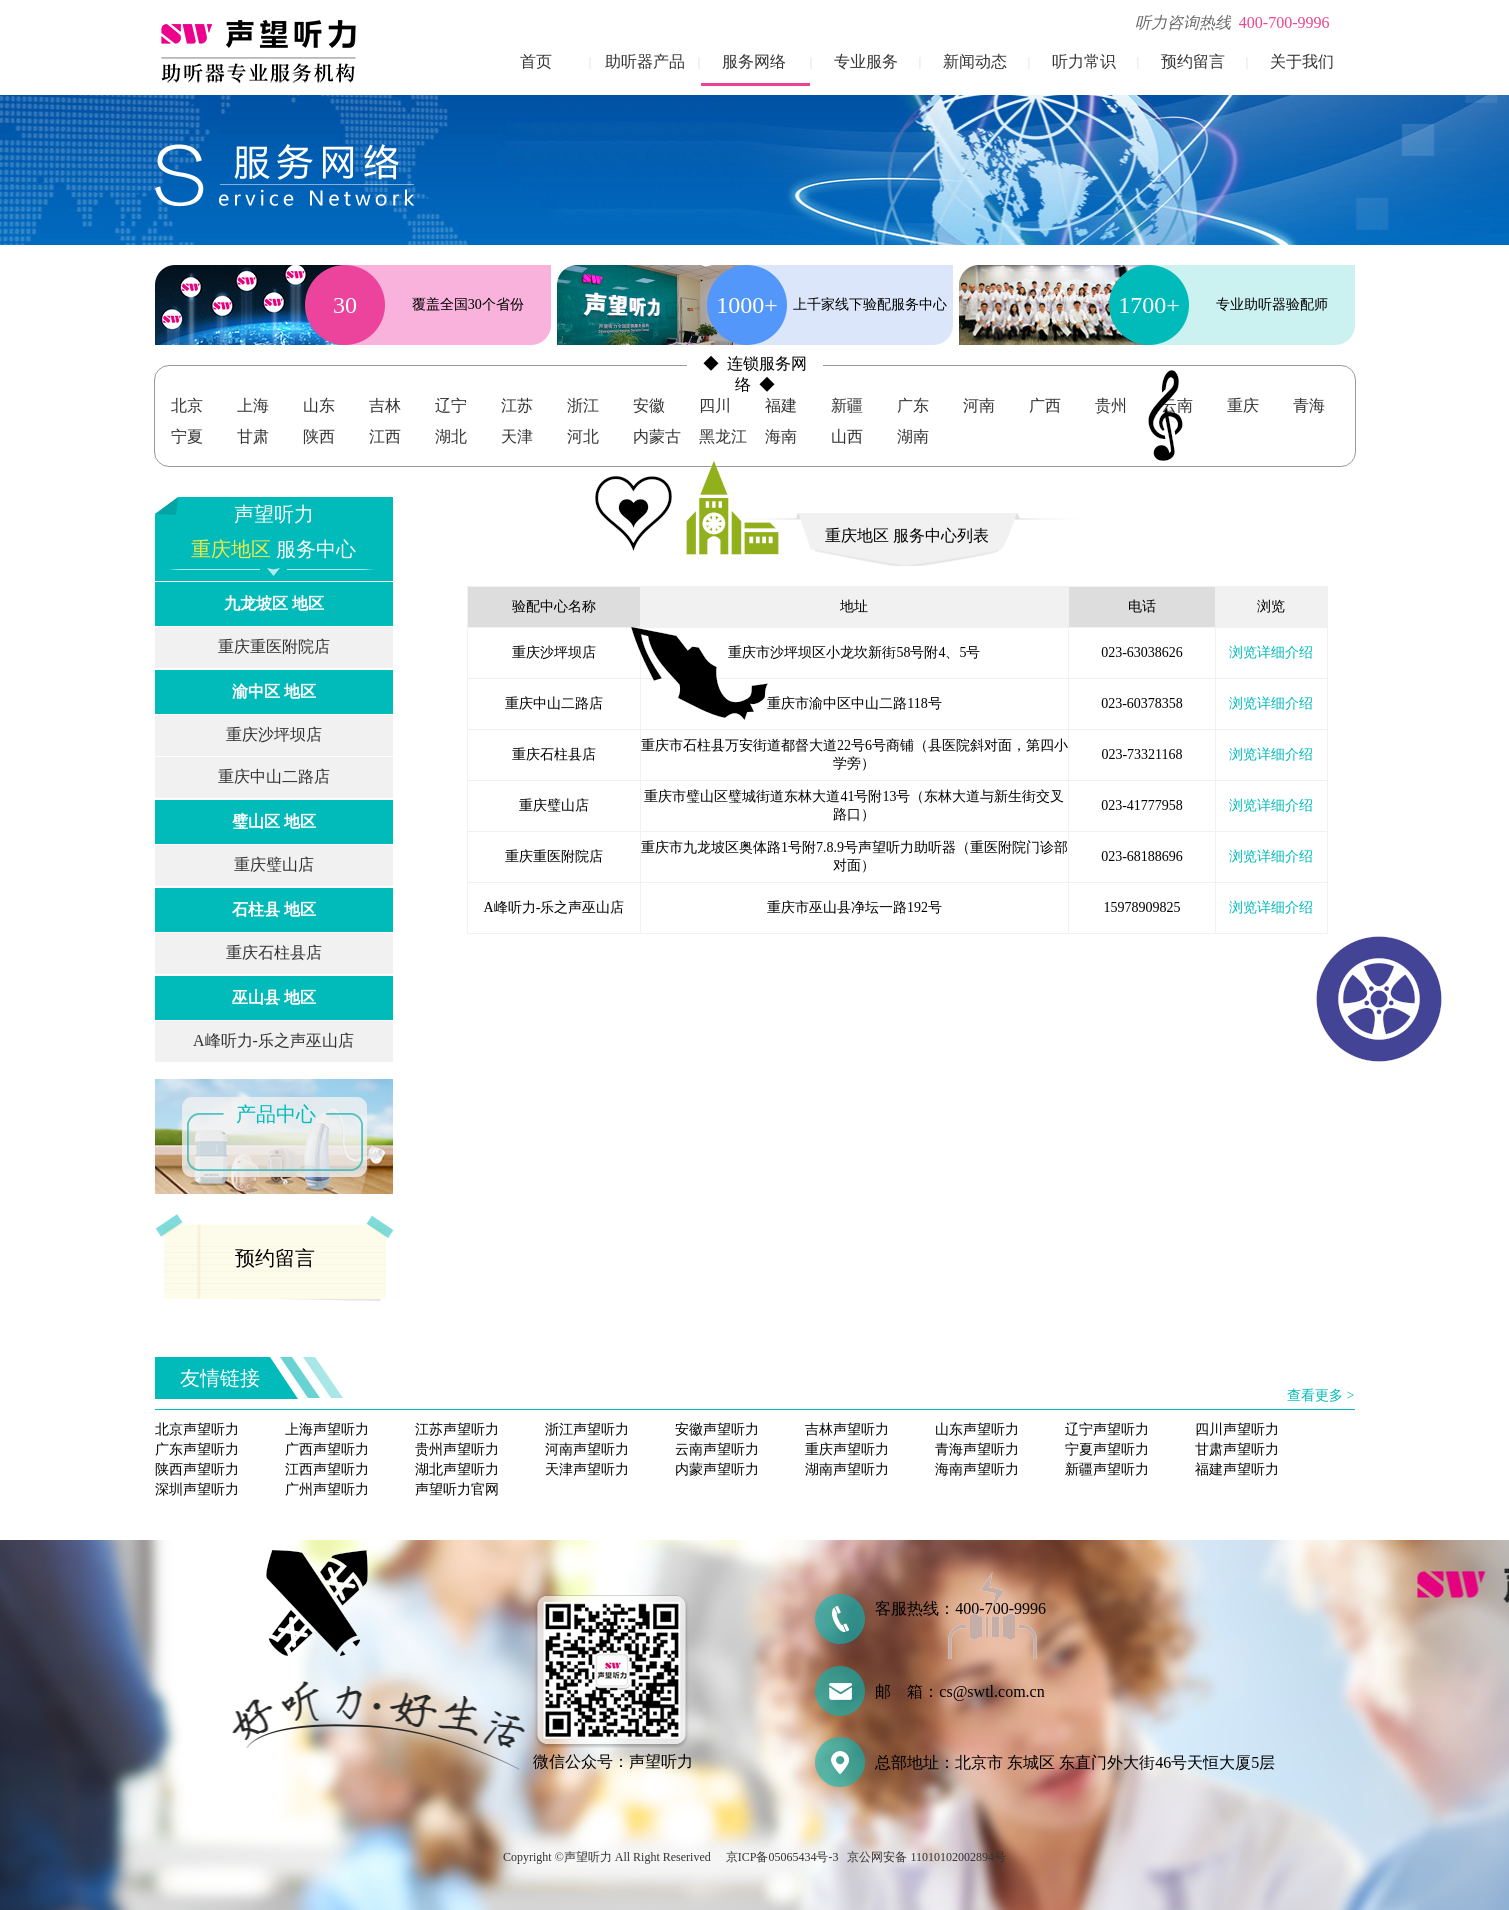 The height and width of the screenshot is (1910, 1509). What do you see at coordinates (992, 1614) in the screenshot?
I see `indicates electrical resistance or interrupted current flow` at bounding box center [992, 1614].